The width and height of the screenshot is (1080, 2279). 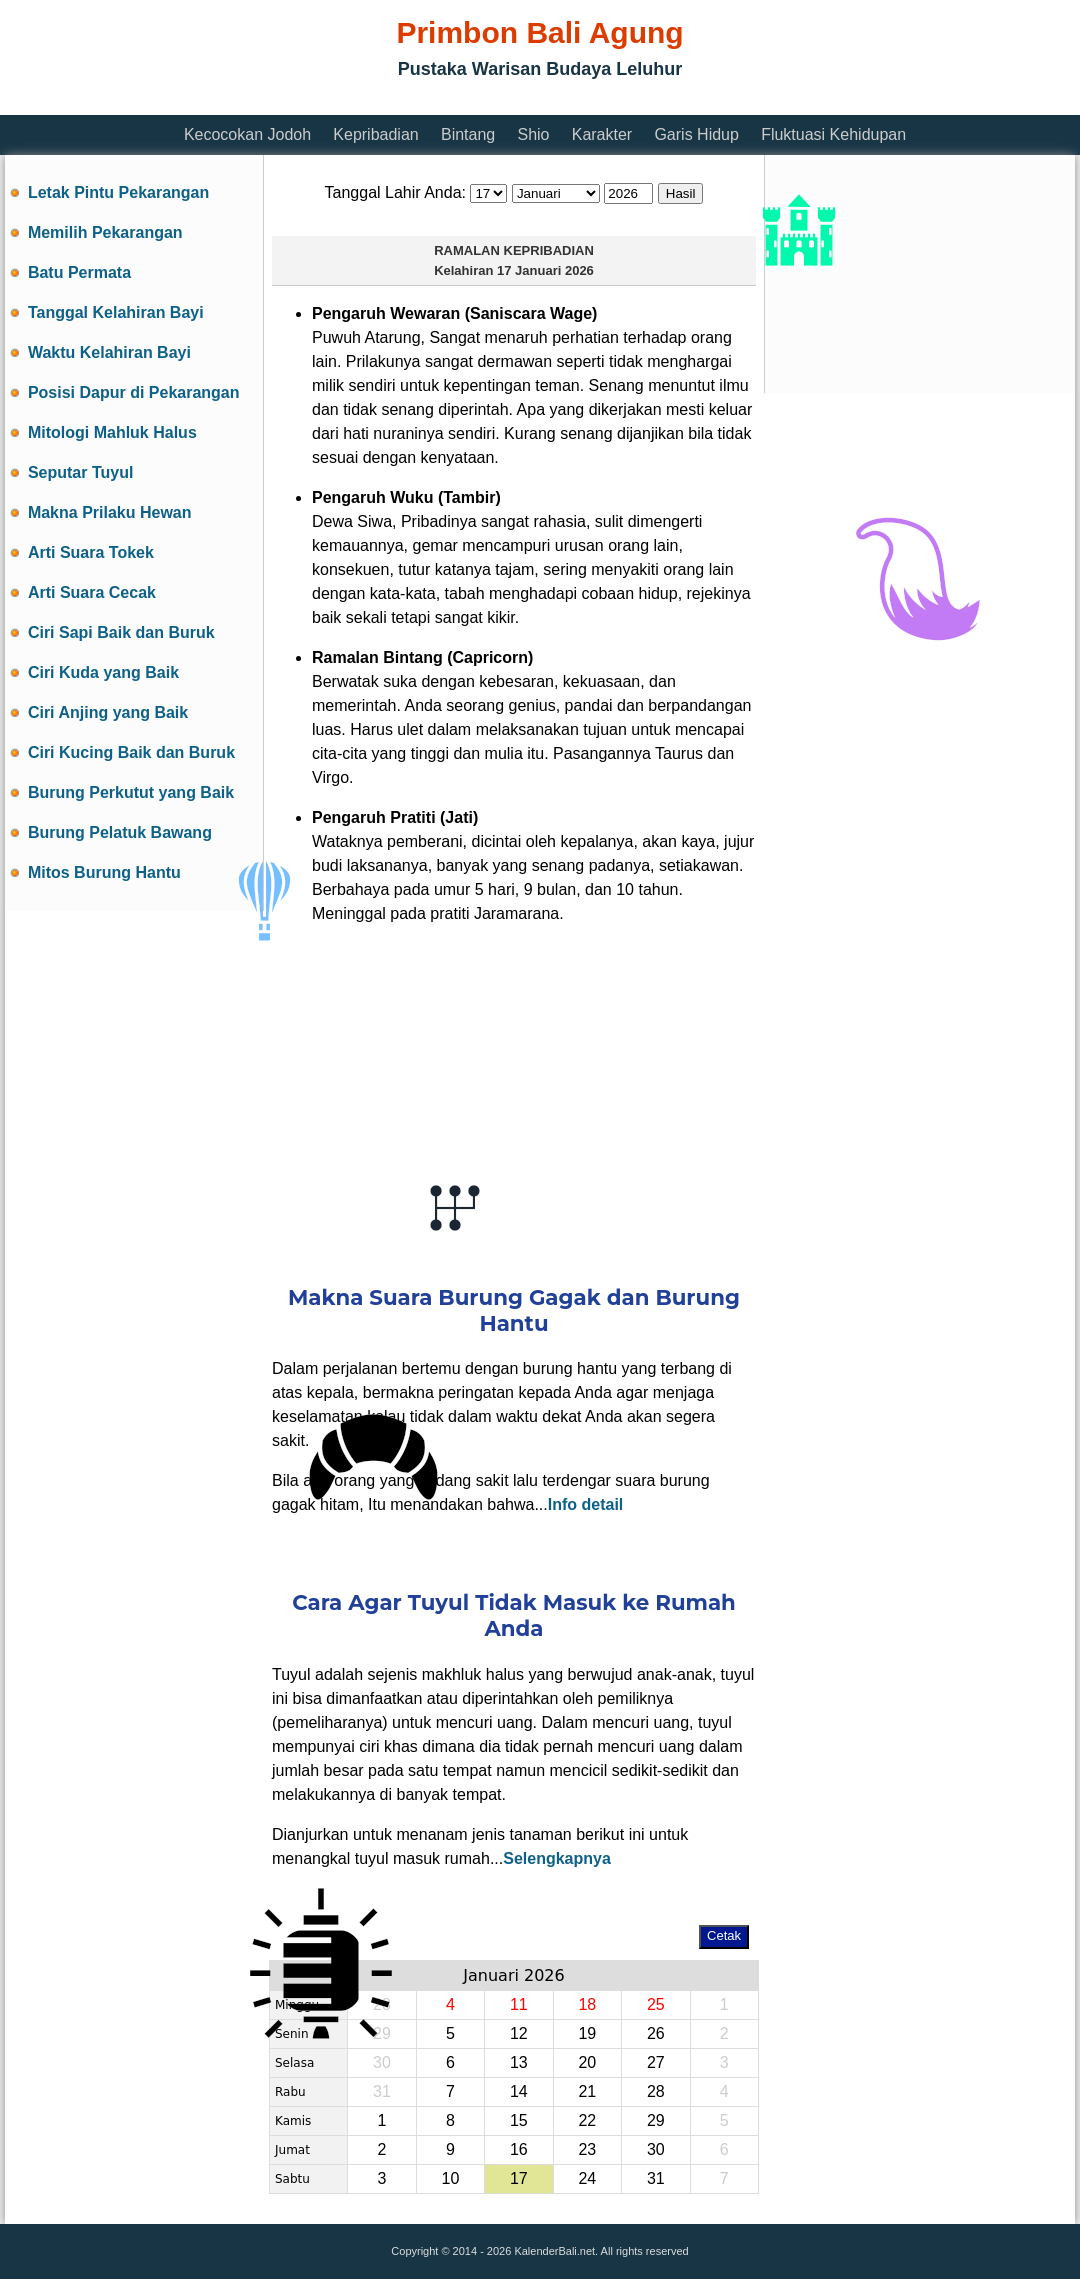 I want to click on access travel or adventure features, so click(x=264, y=900).